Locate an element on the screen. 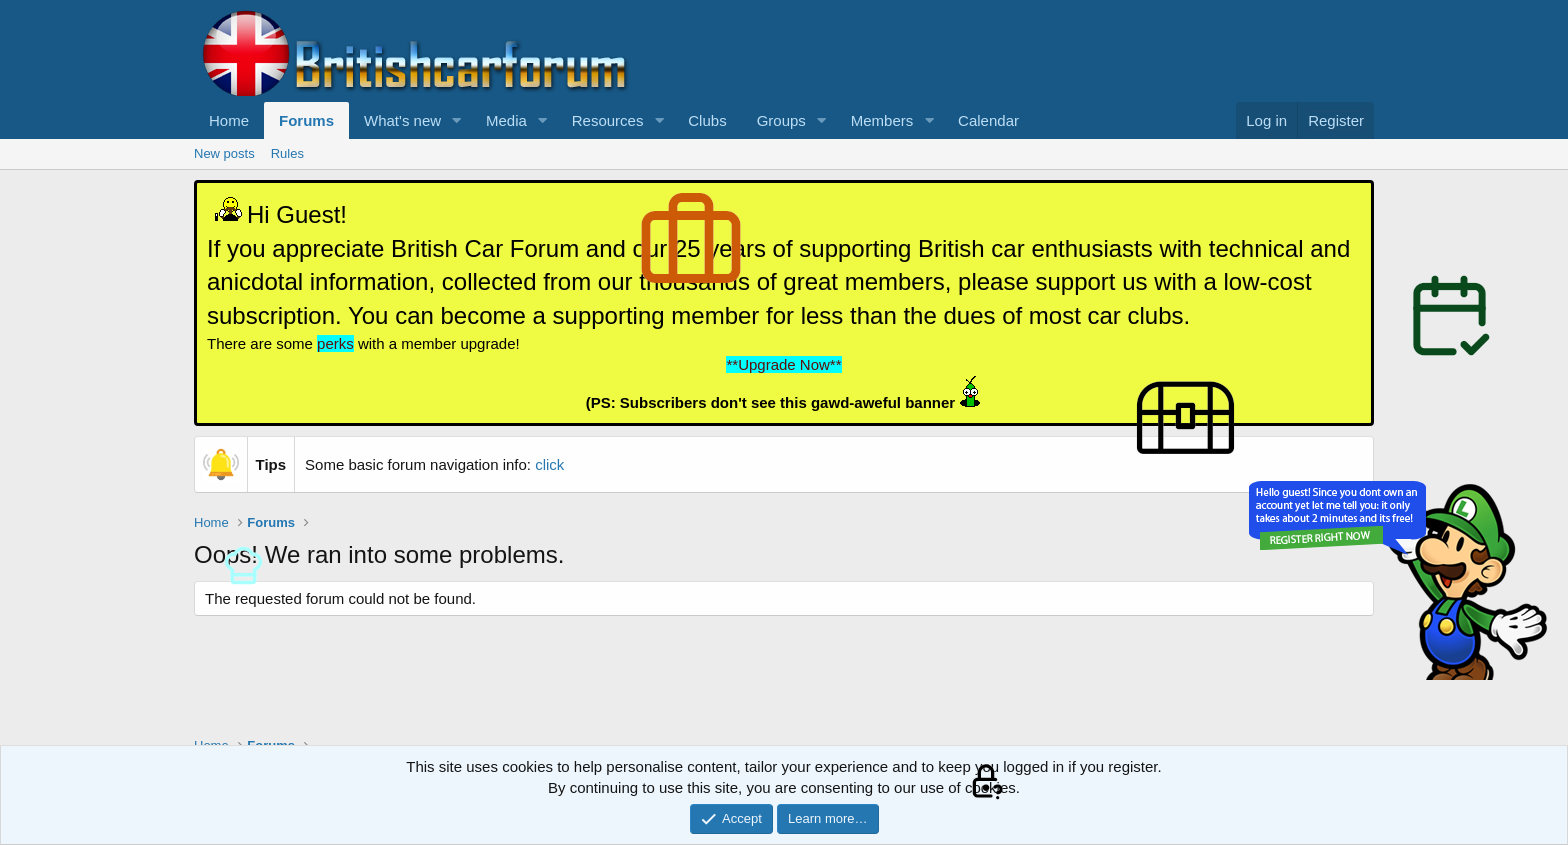 This screenshot has width=1568, height=845. confirm or complete a scheduled event is located at coordinates (1449, 315).